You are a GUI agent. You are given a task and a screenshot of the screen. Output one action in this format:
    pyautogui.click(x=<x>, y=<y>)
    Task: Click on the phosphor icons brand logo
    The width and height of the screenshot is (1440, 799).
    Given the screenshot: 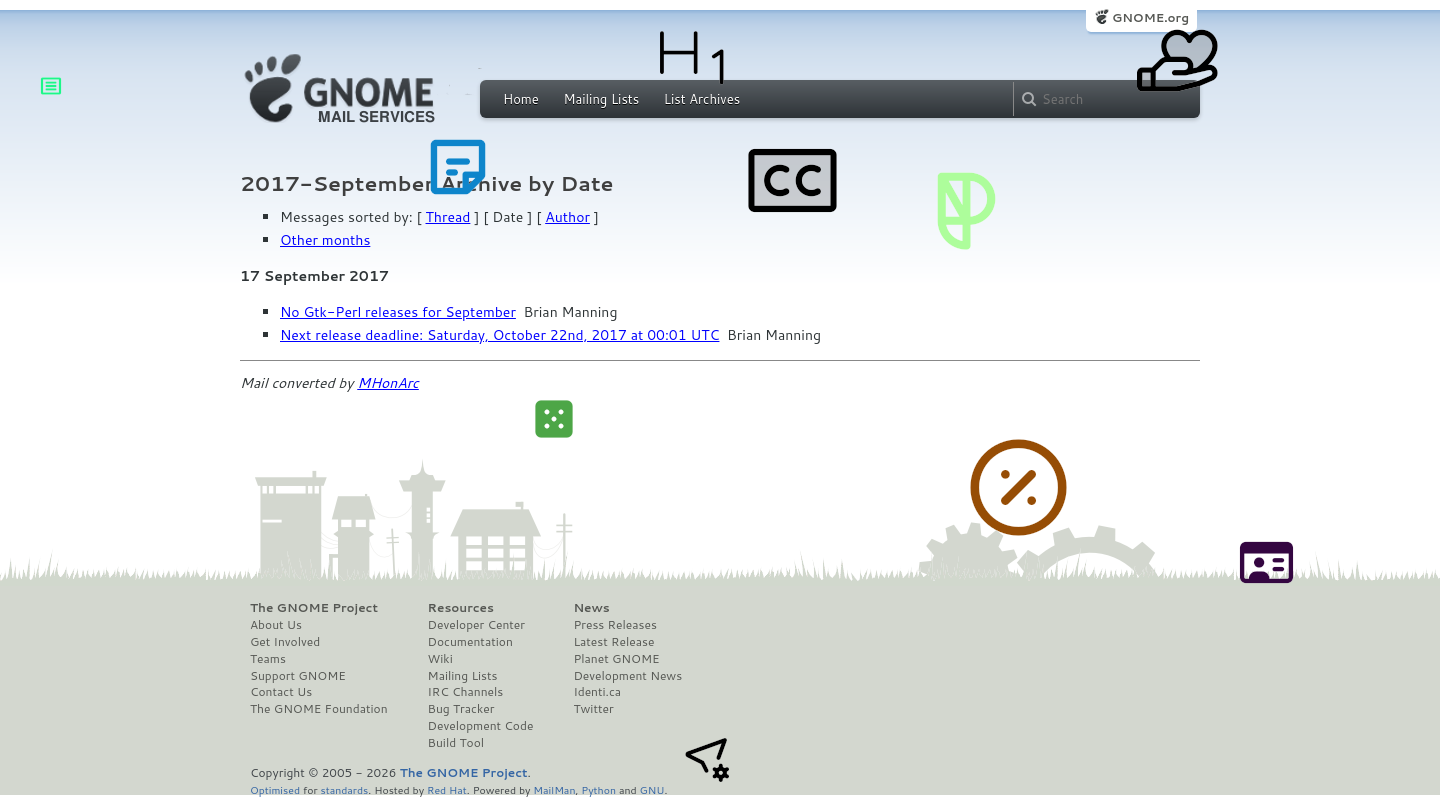 What is the action you would take?
    pyautogui.click(x=961, y=207)
    